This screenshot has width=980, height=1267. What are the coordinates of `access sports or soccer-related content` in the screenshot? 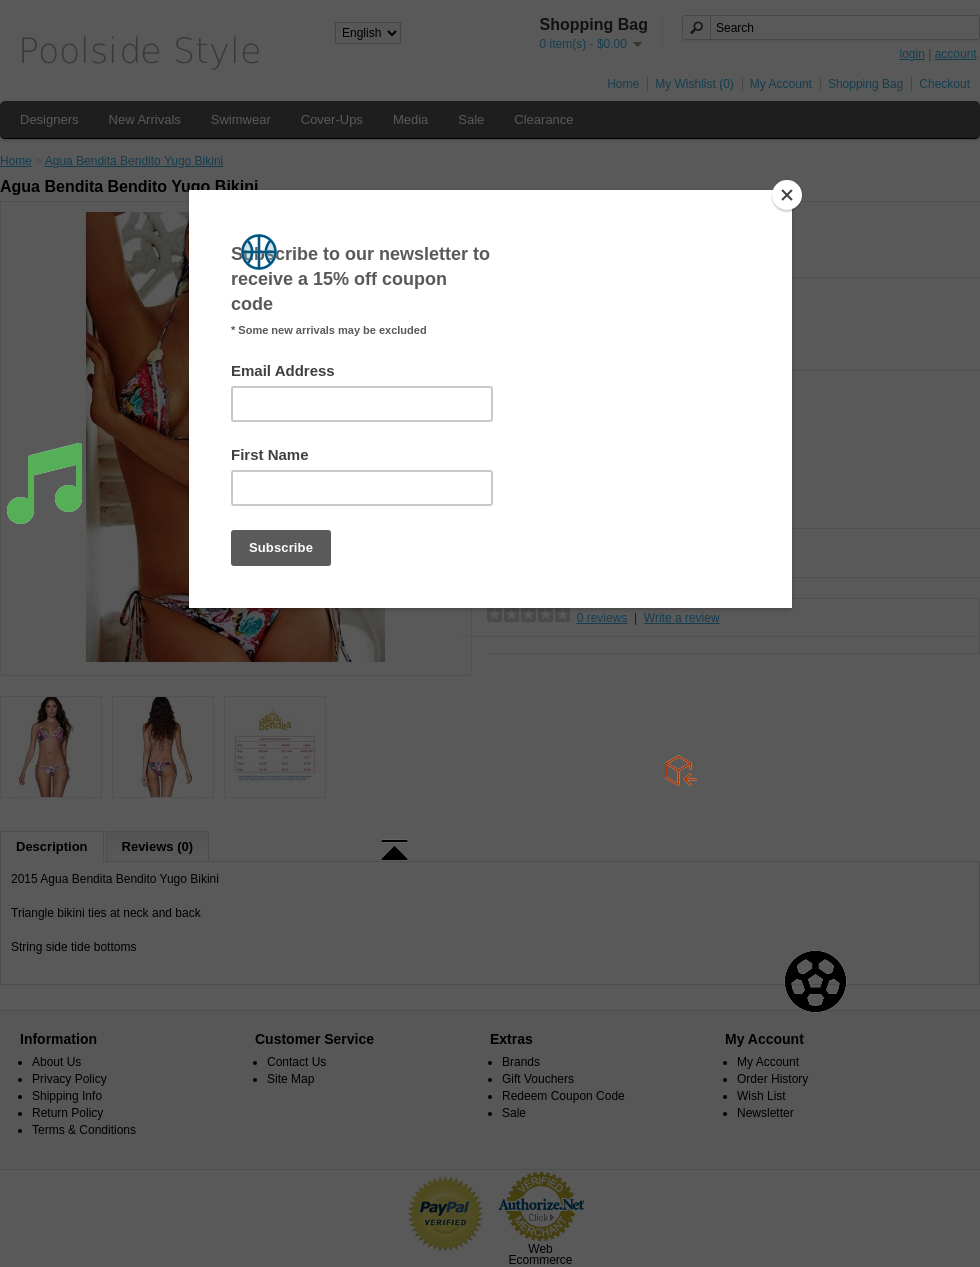 It's located at (815, 981).